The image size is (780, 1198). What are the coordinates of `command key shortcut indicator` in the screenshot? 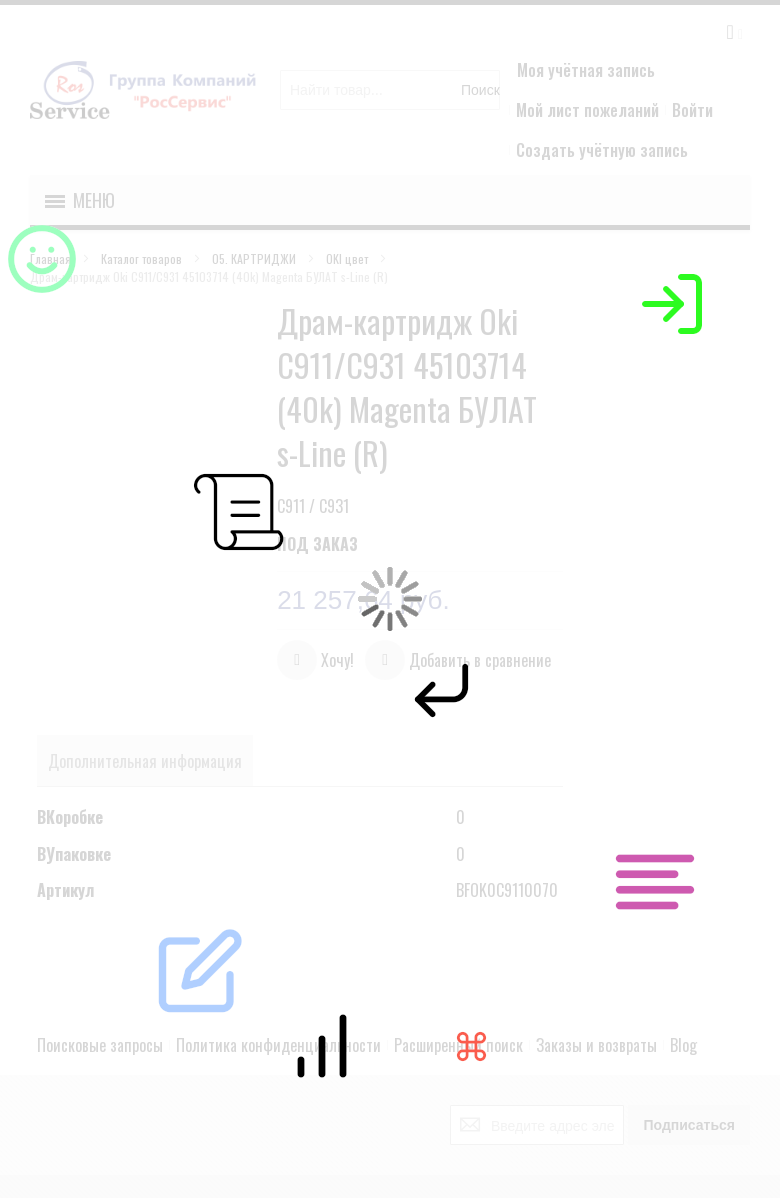 It's located at (471, 1046).